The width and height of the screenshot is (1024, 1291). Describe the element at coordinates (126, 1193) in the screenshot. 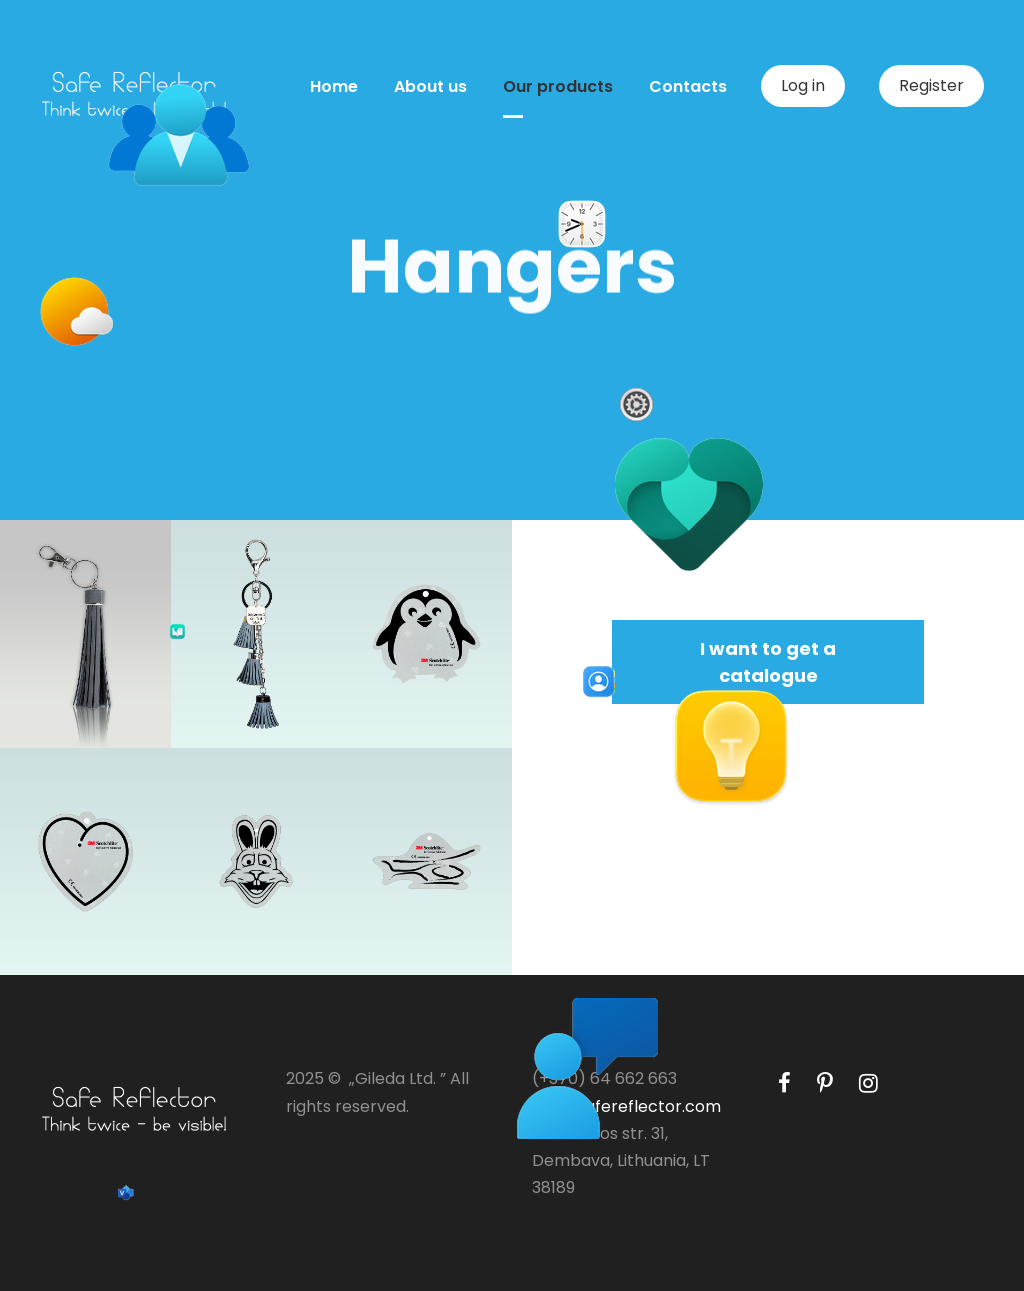

I see `open Microsoft Visio application` at that location.